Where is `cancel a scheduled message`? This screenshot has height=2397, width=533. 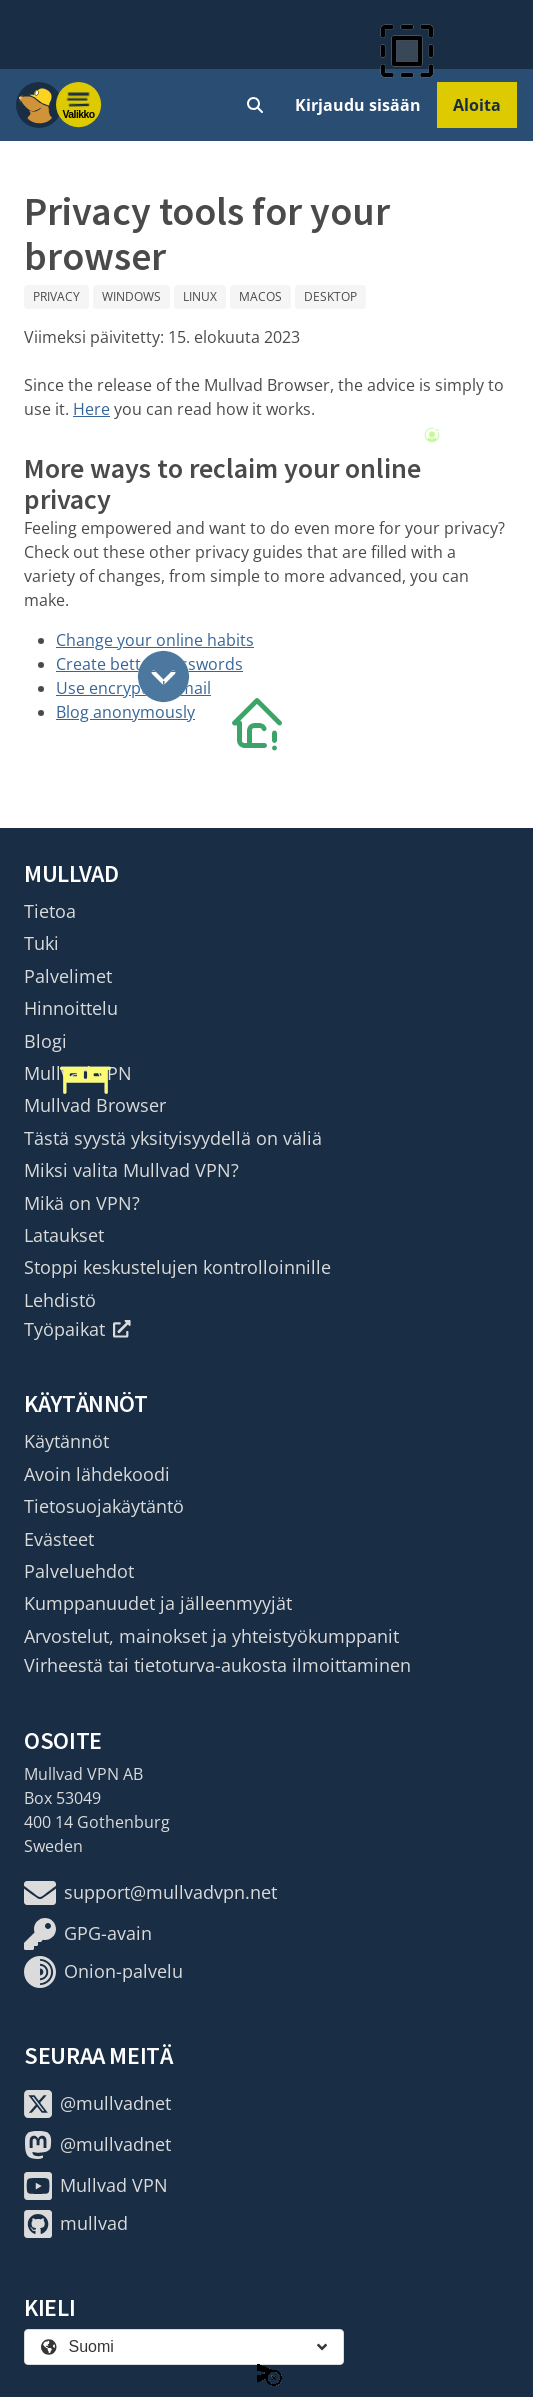 cancel a scheduled message is located at coordinates (269, 2373).